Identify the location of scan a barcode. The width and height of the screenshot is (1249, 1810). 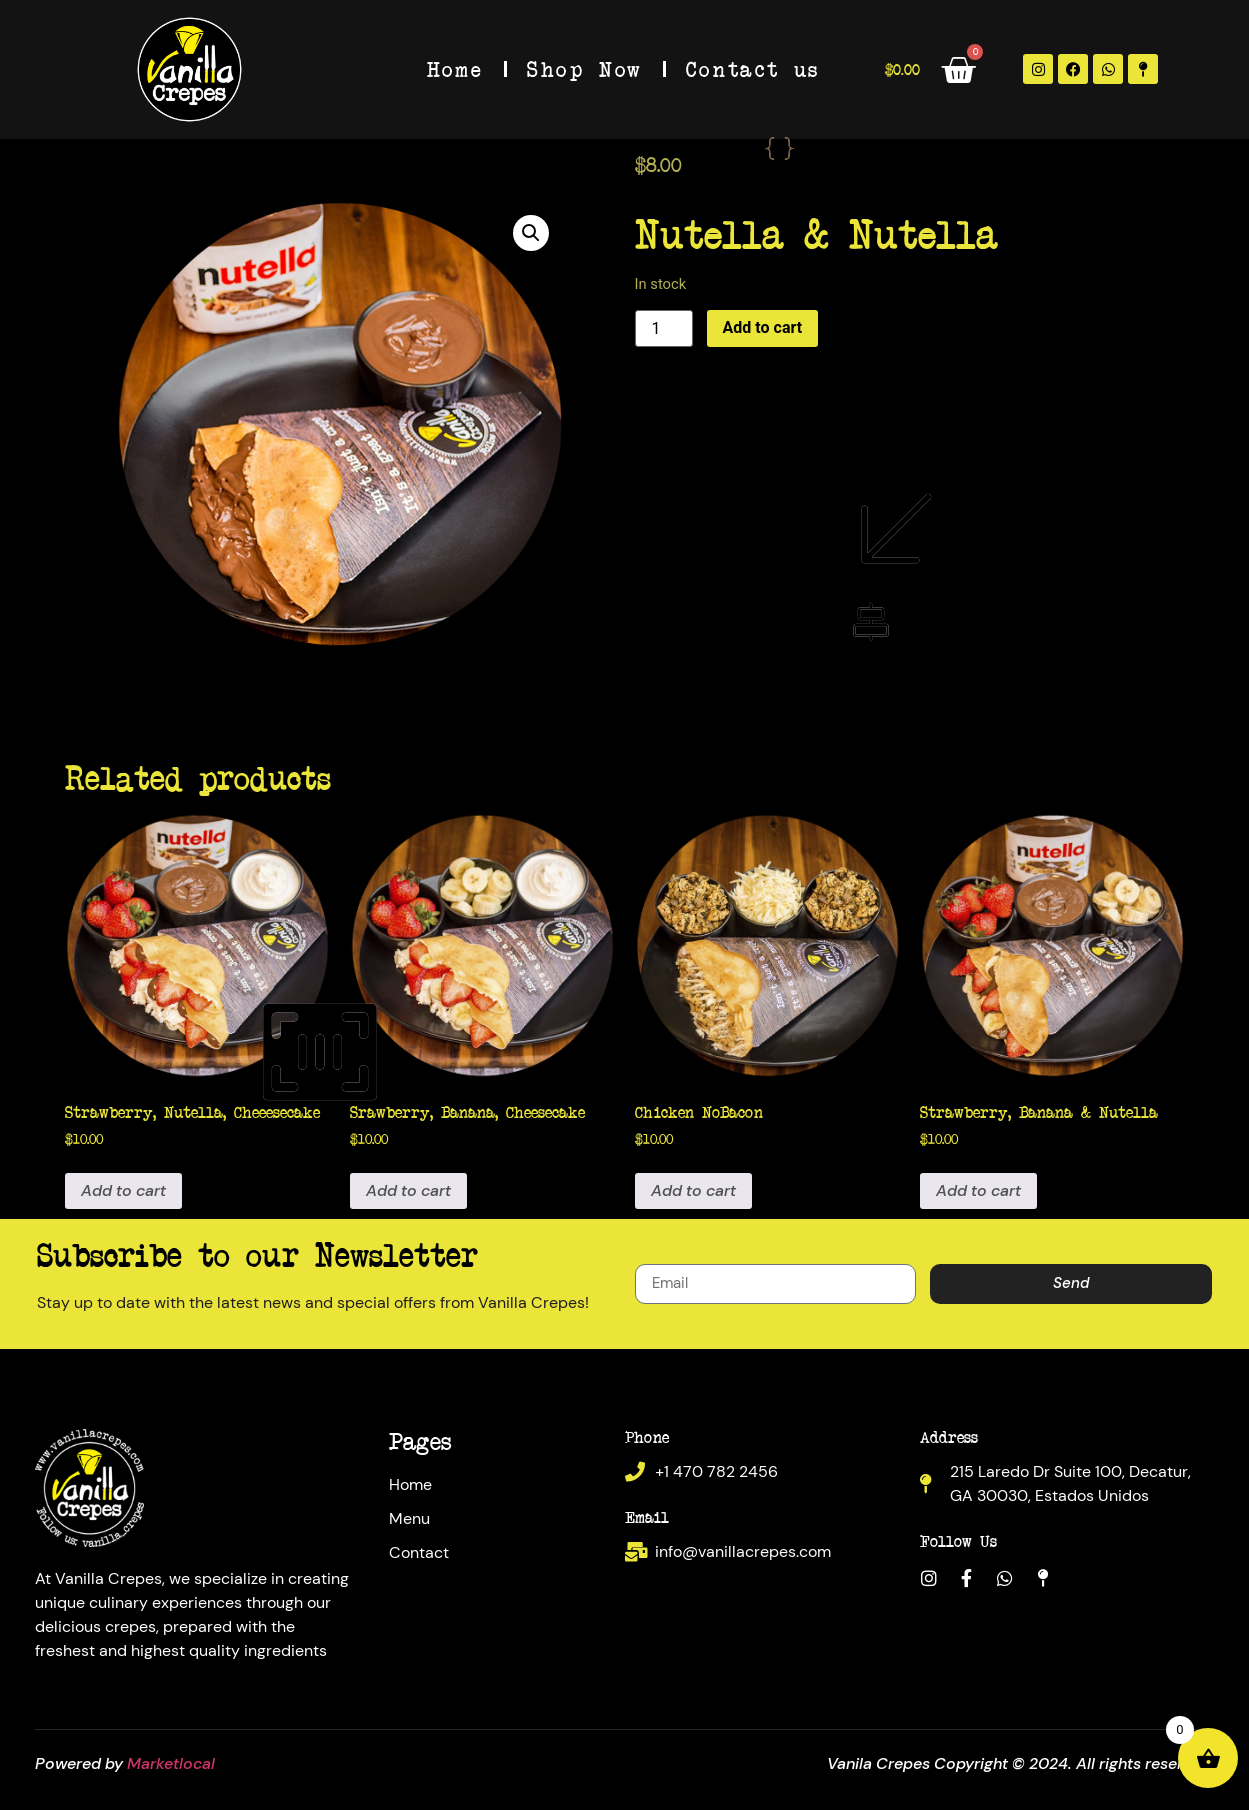
(320, 1052).